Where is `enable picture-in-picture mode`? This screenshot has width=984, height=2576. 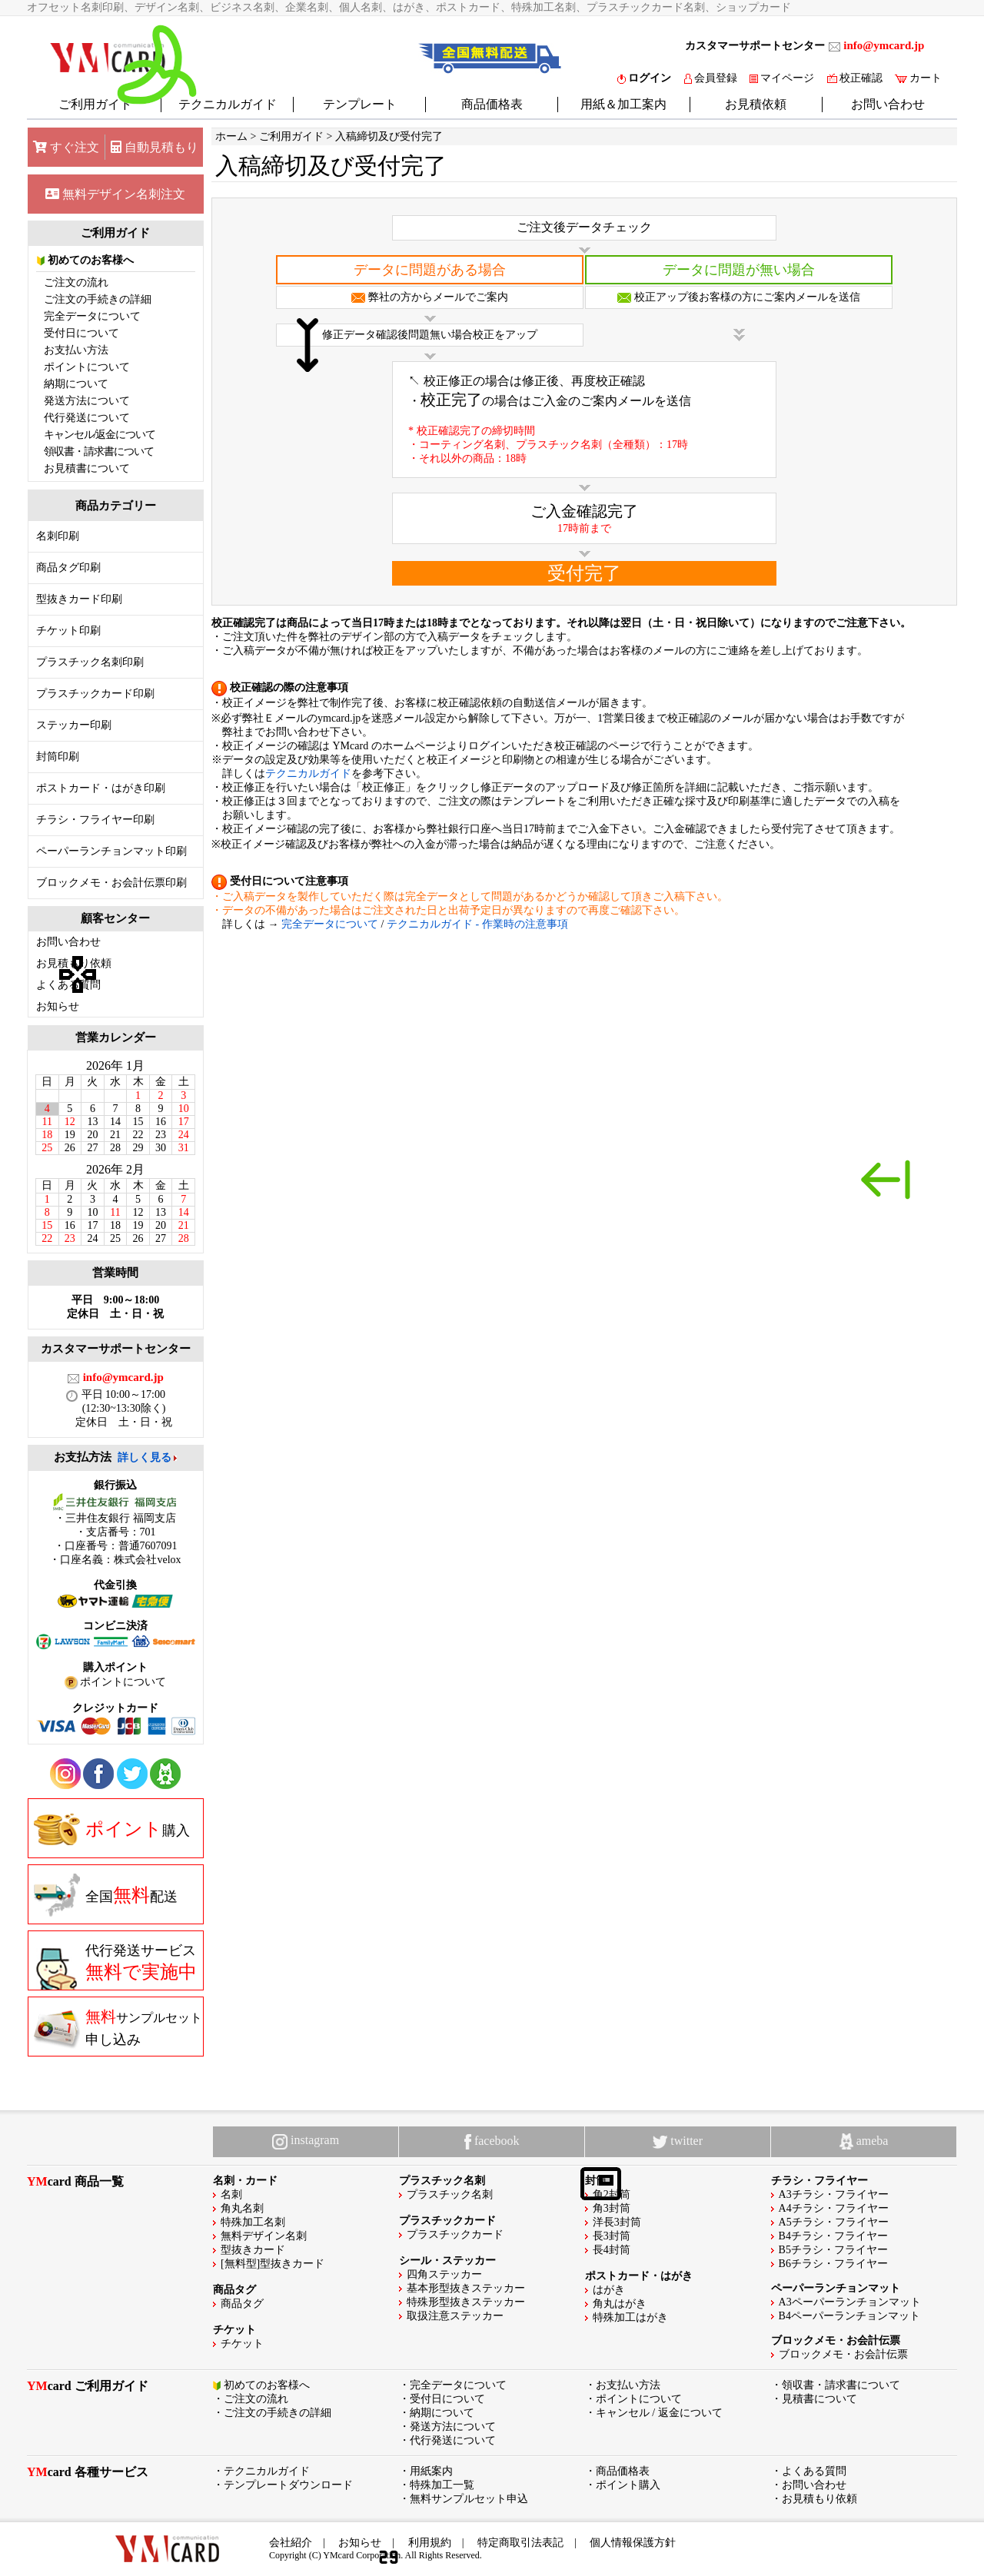
enable picture-in-picture mode is located at coordinates (600, 2183).